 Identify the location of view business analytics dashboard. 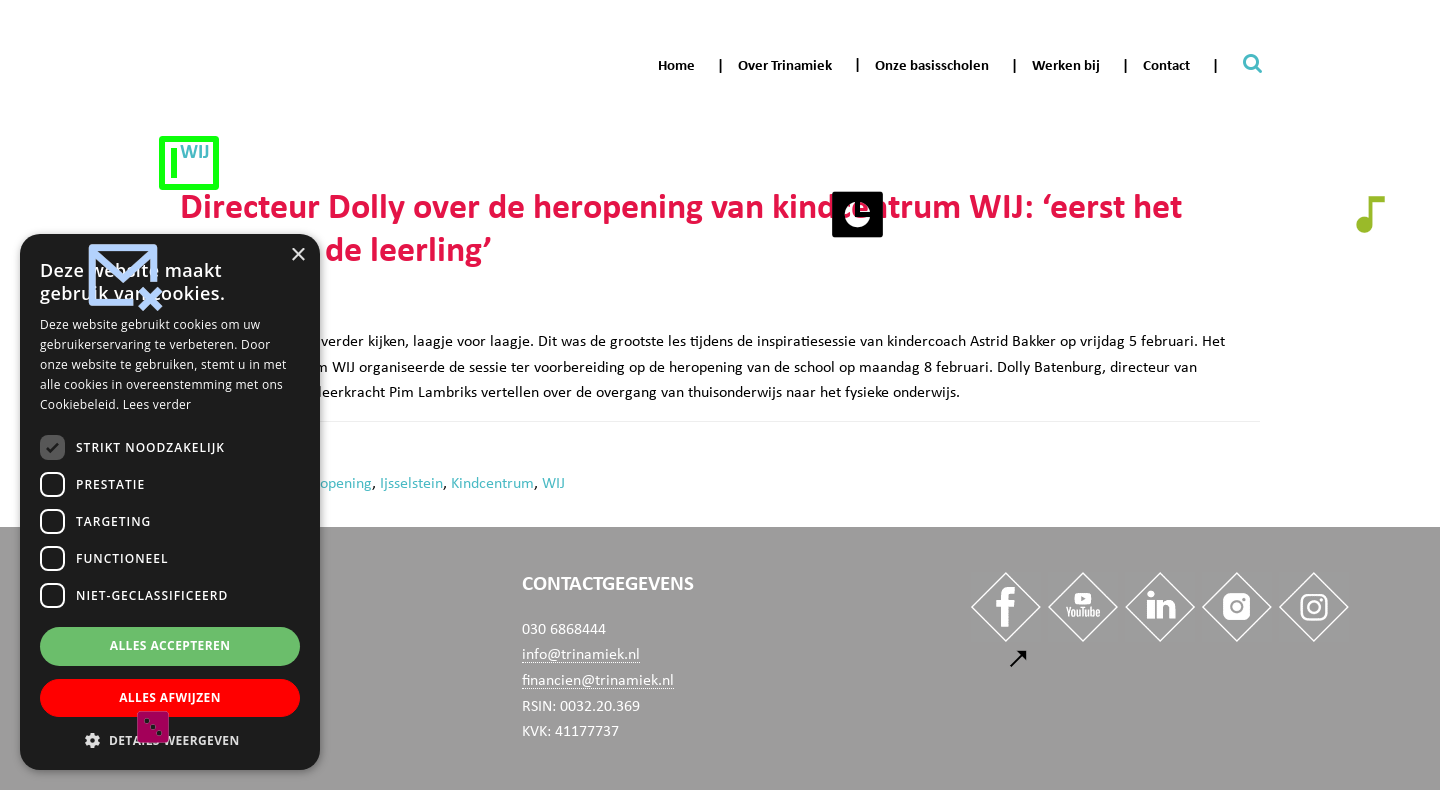
(857, 214).